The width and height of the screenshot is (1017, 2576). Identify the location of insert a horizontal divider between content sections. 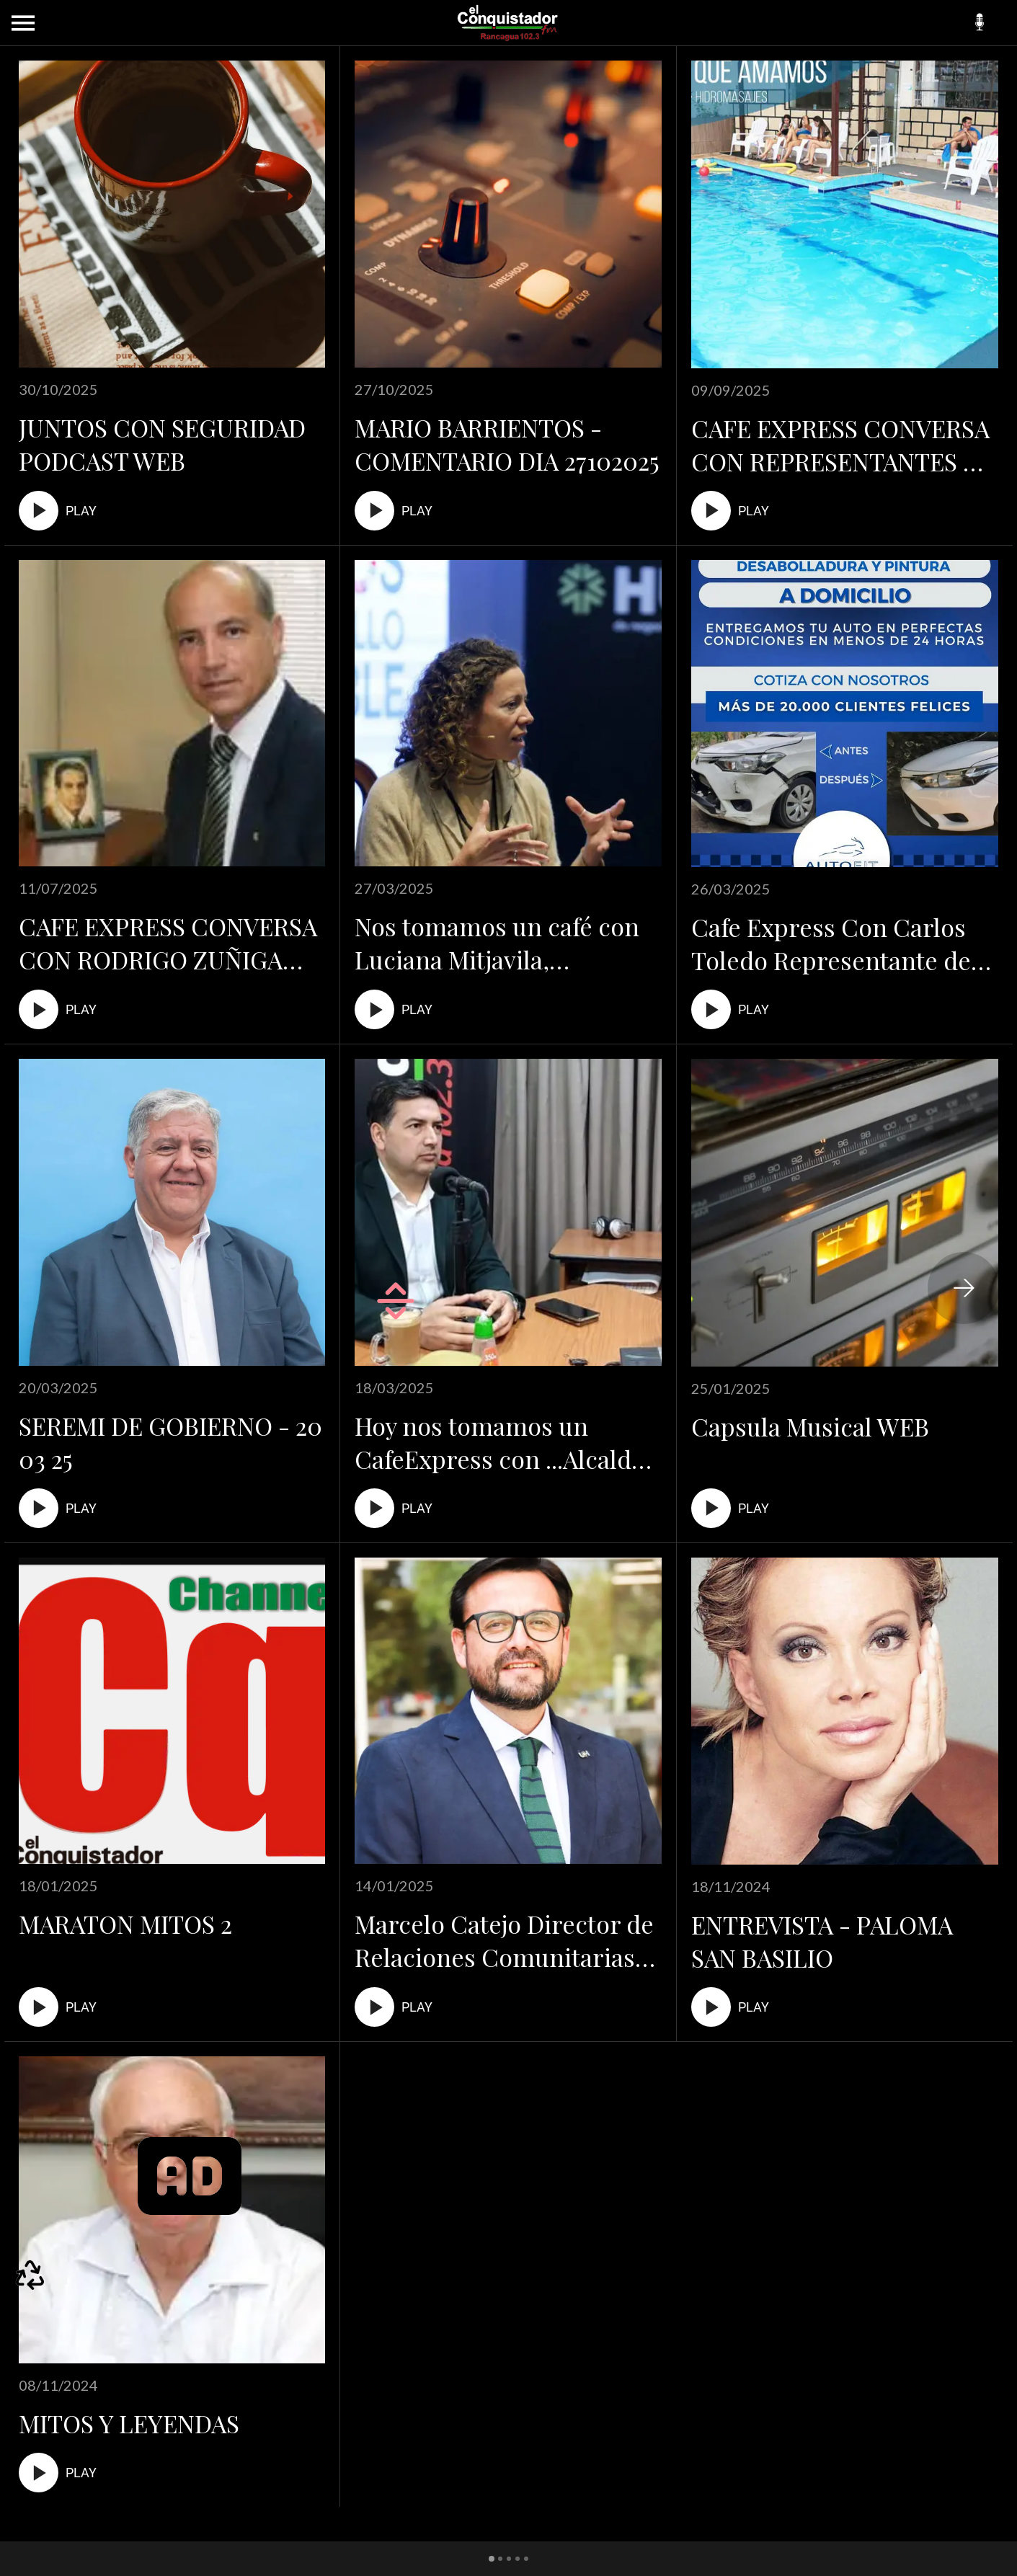
(396, 1301).